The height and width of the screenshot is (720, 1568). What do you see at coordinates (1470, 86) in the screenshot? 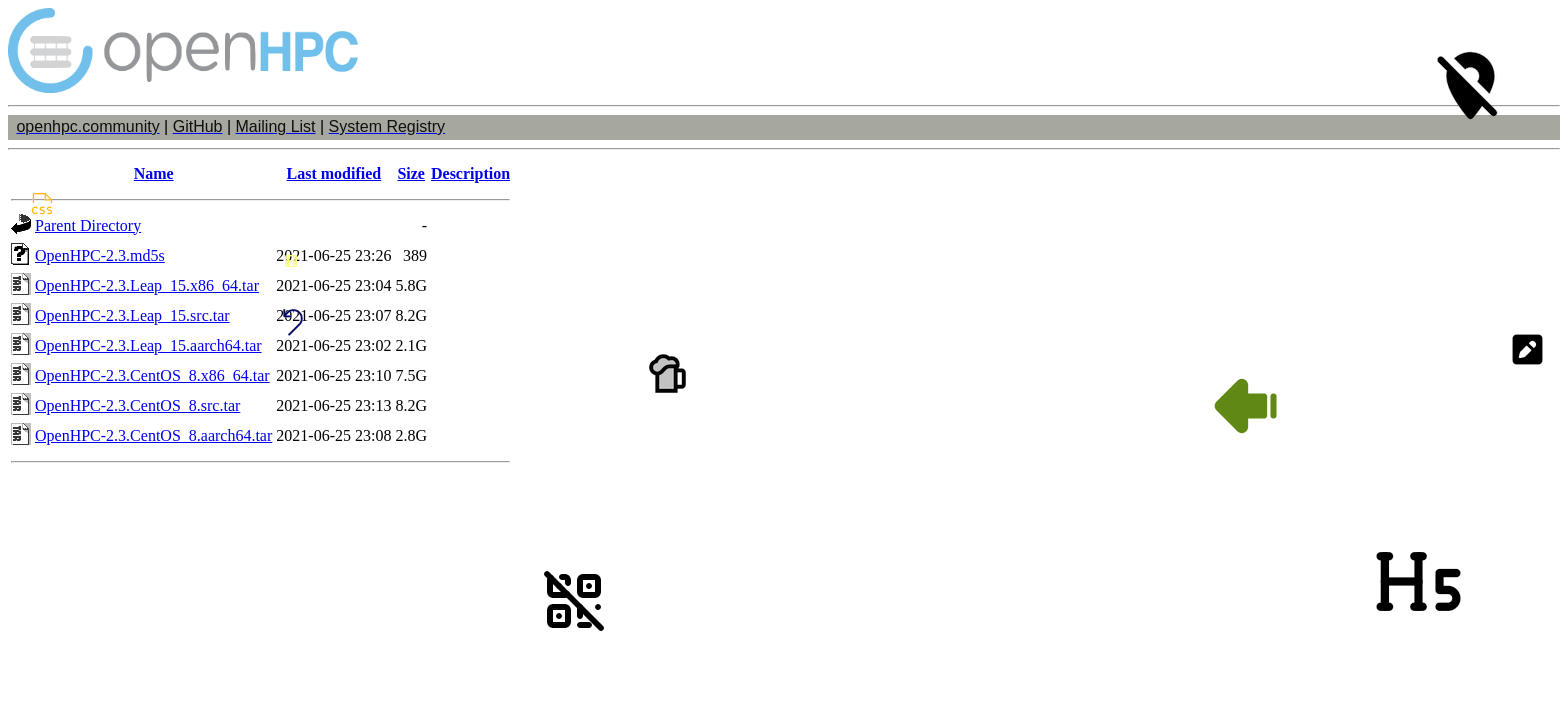
I see `disable location services` at bounding box center [1470, 86].